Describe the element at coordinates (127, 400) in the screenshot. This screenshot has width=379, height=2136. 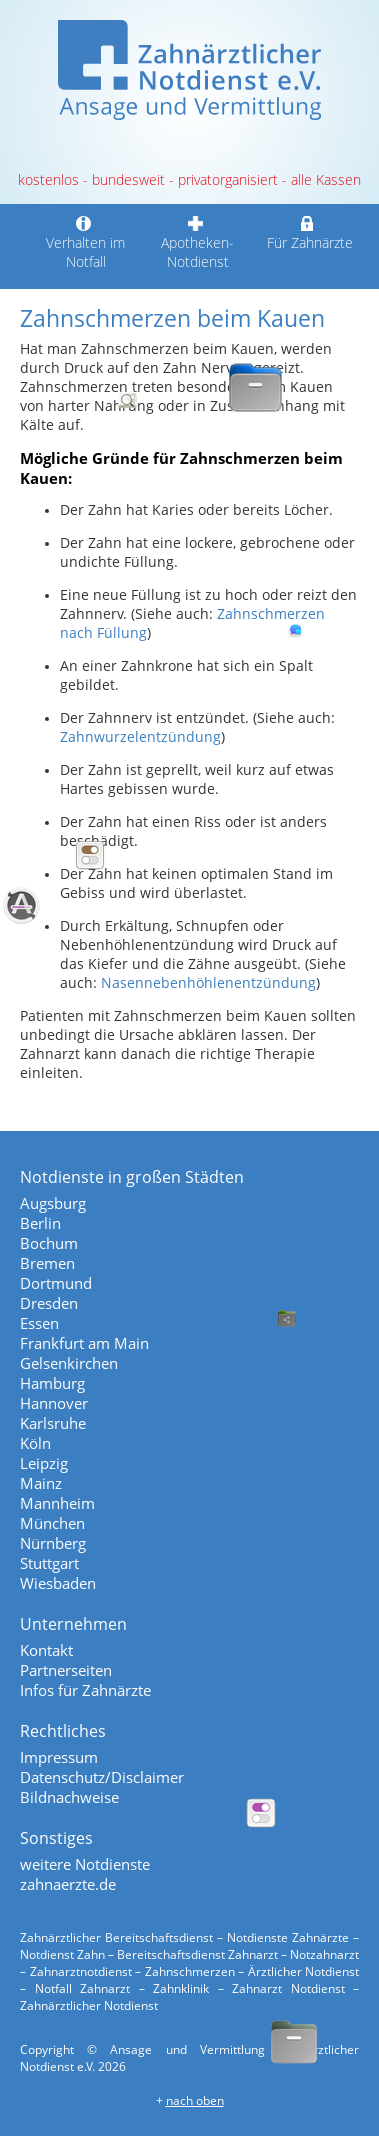
I see `open eye of gnome image viewer` at that location.